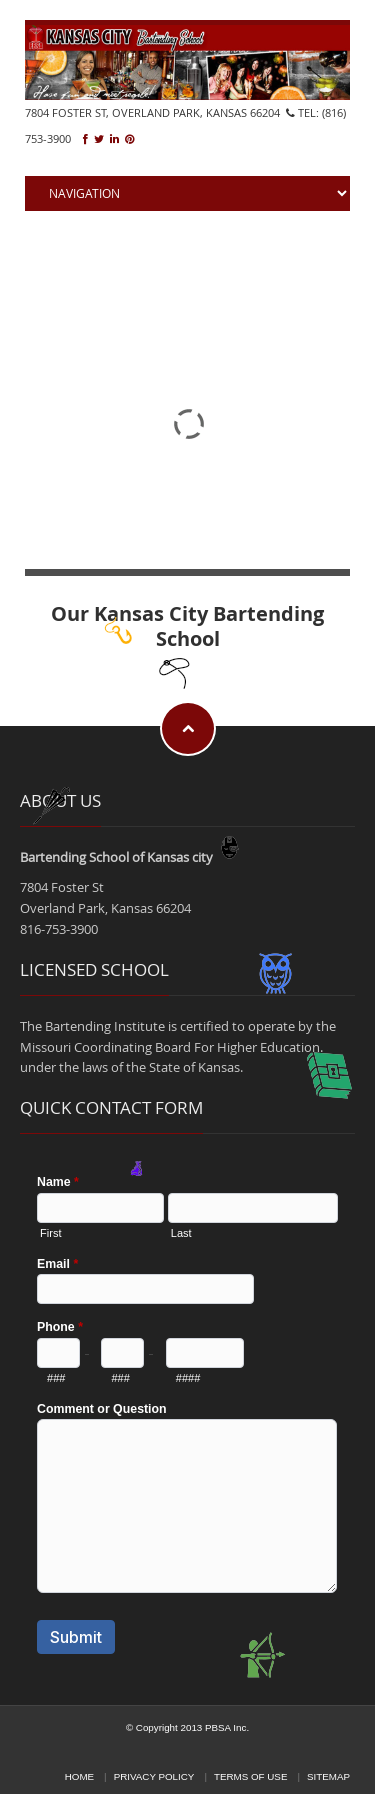  Describe the element at coordinates (262, 1654) in the screenshot. I see `select archer class or character` at that location.